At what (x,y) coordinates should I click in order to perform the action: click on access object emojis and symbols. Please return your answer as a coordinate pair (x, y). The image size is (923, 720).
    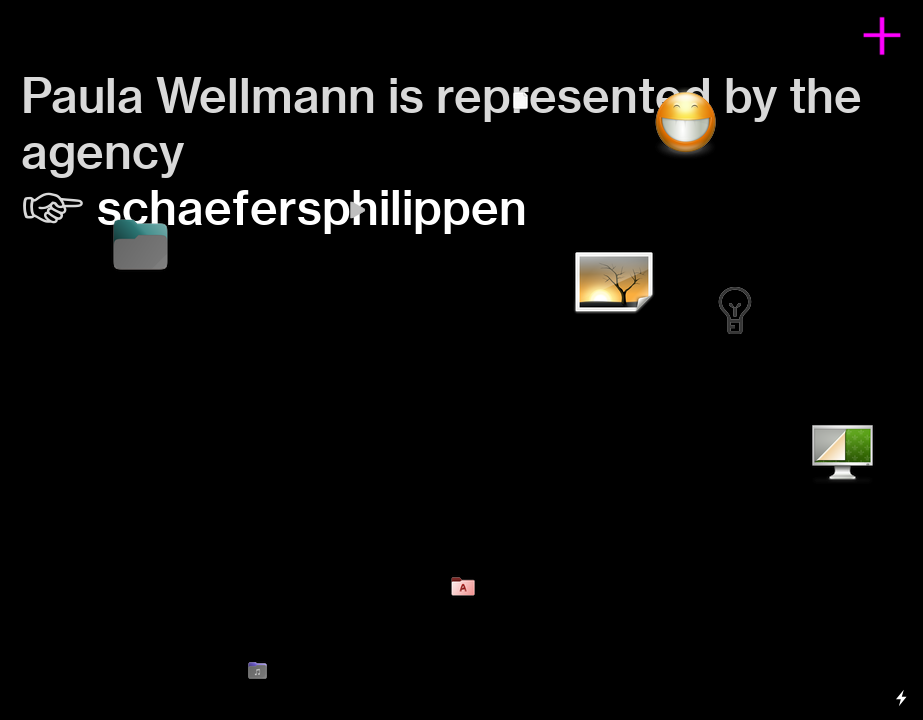
    Looking at the image, I should click on (733, 310).